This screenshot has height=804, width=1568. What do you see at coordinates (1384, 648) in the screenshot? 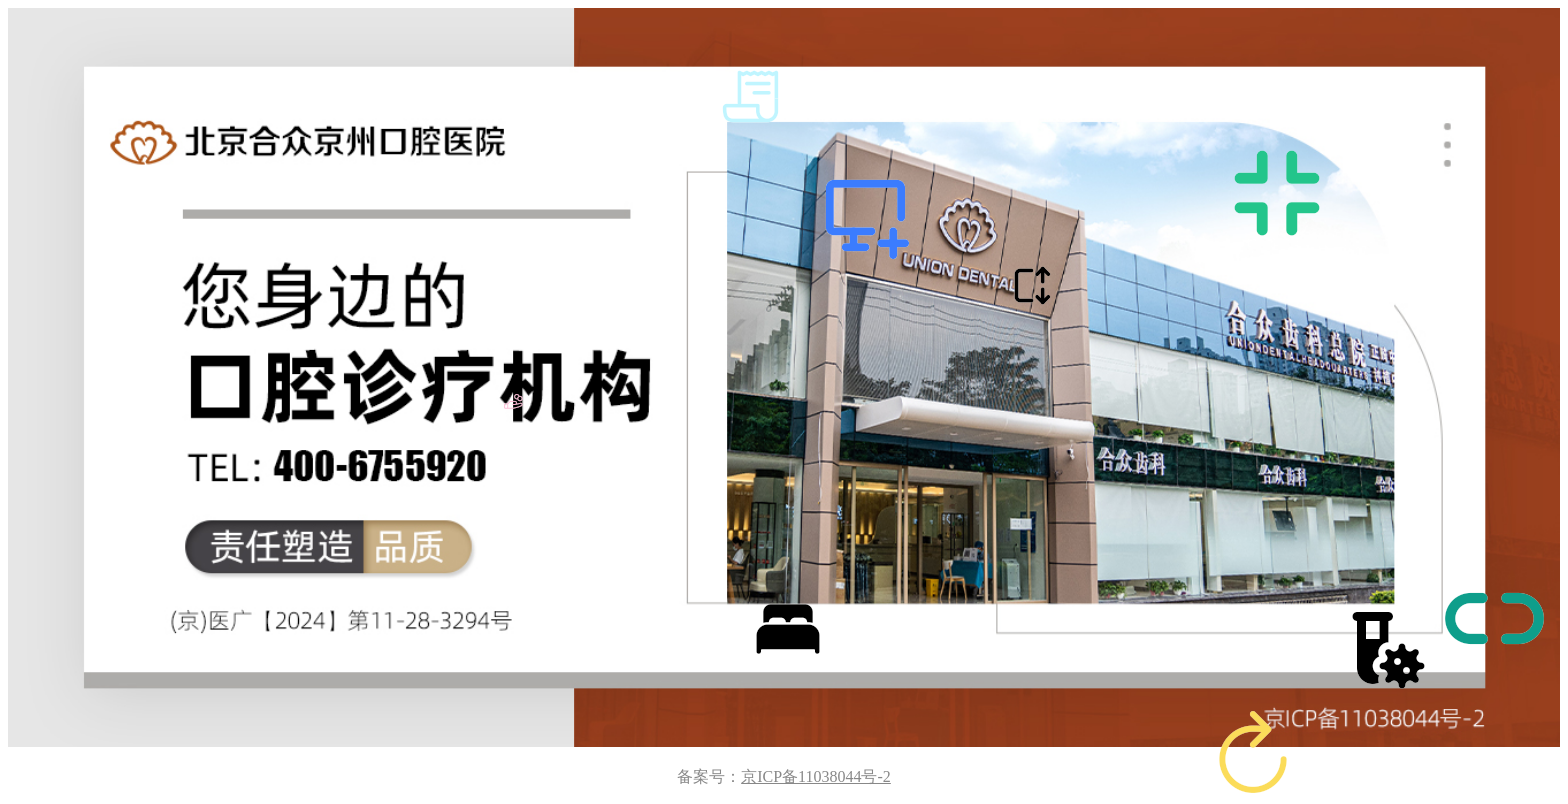
I see `view virus or pathogen test results` at bounding box center [1384, 648].